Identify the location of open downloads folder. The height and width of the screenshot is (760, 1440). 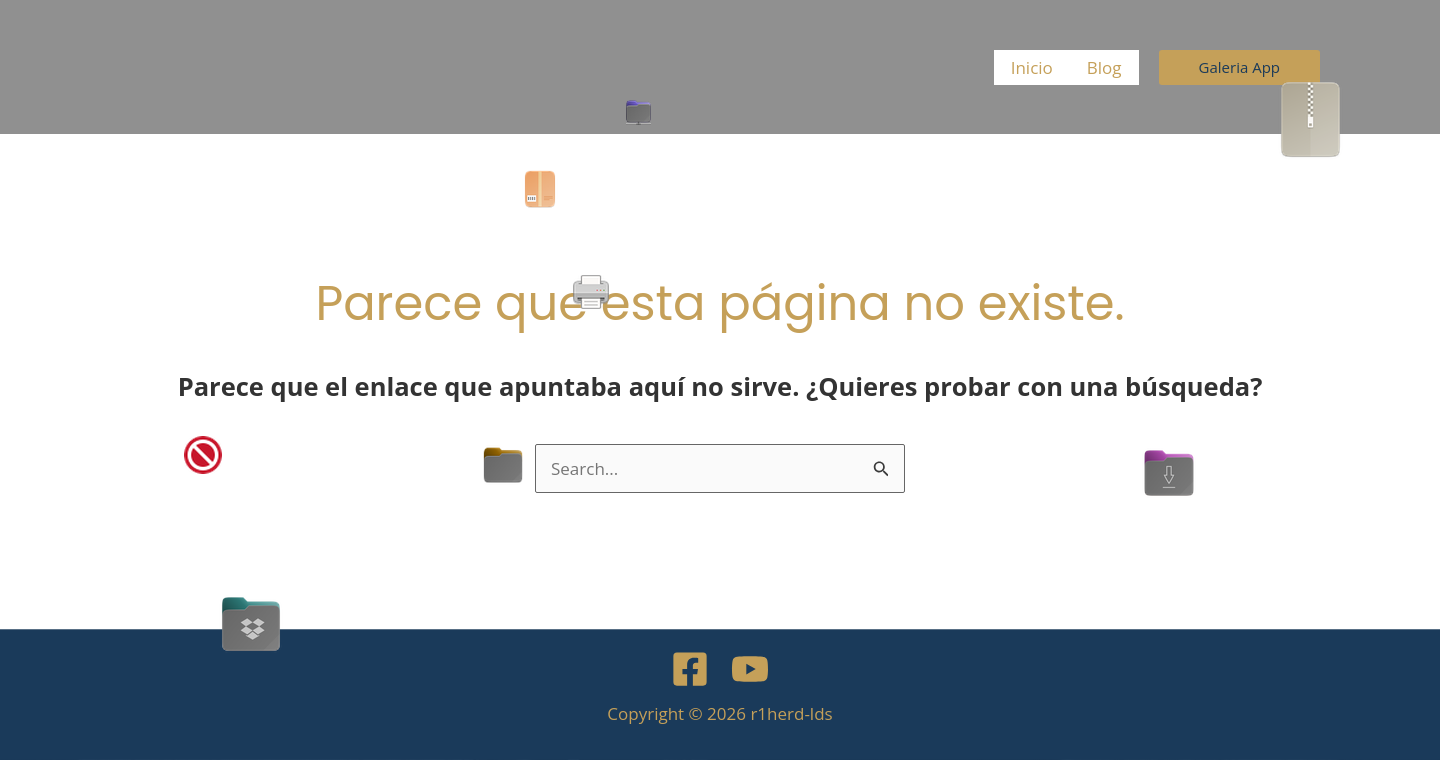
(1169, 473).